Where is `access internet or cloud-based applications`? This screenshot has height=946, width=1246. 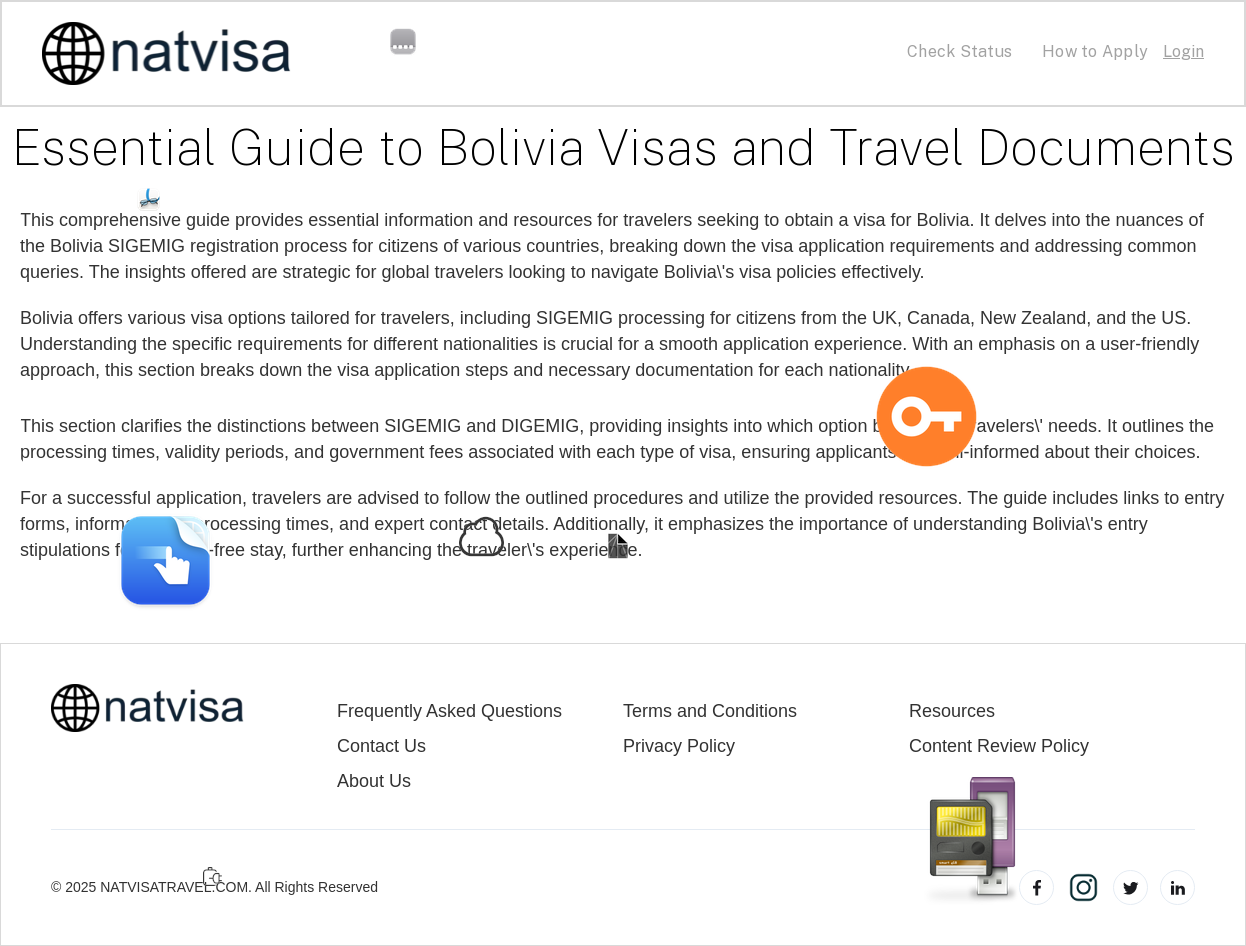 access internet or cloud-based applications is located at coordinates (481, 536).